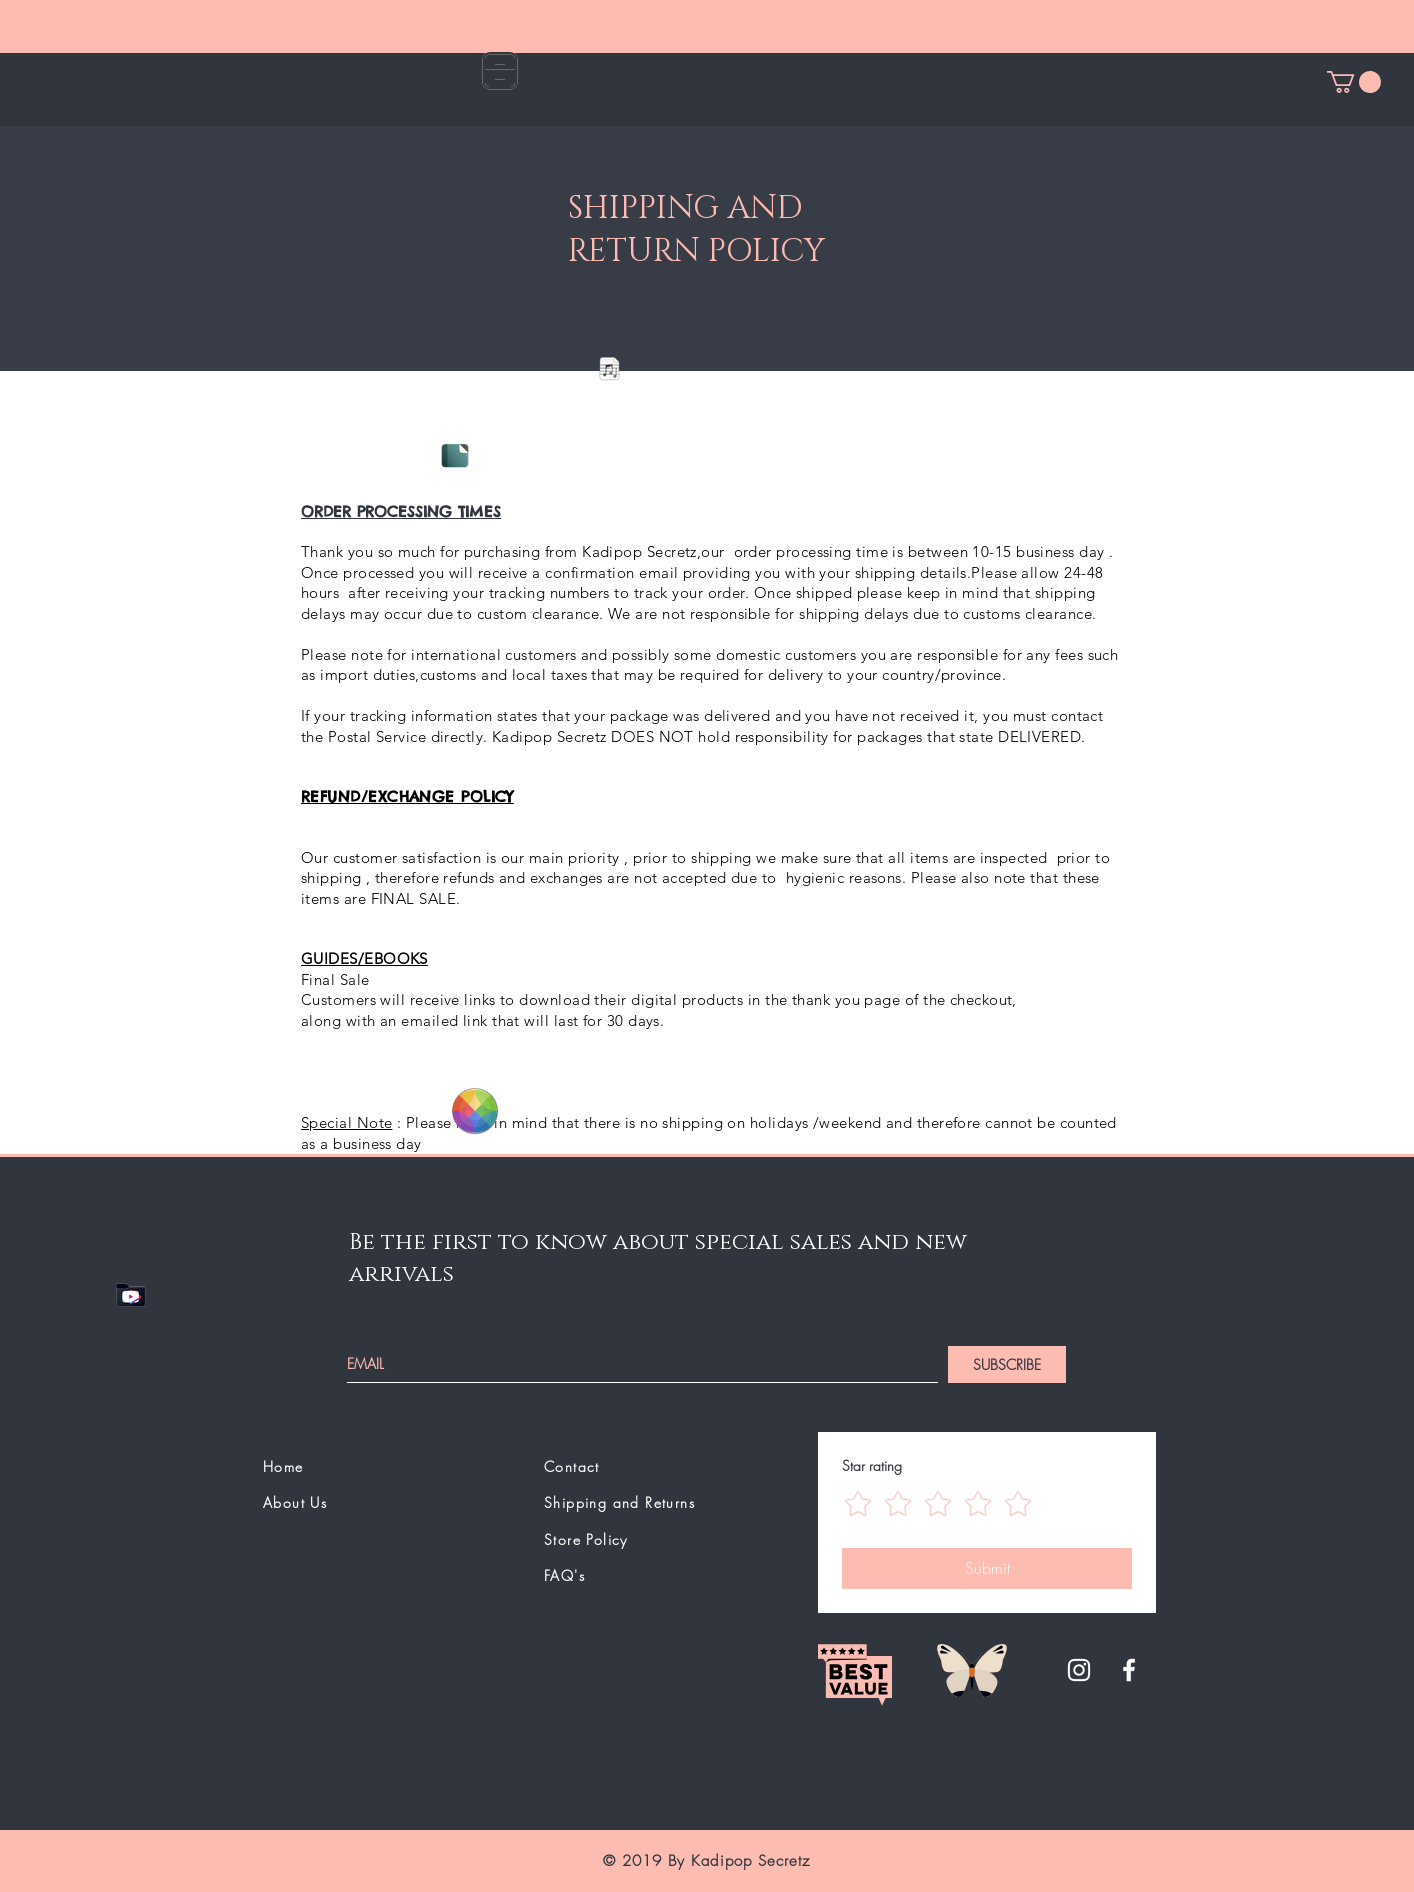 The width and height of the screenshot is (1414, 1892). What do you see at coordinates (455, 455) in the screenshot?
I see `change desktop wallpaper settings` at bounding box center [455, 455].